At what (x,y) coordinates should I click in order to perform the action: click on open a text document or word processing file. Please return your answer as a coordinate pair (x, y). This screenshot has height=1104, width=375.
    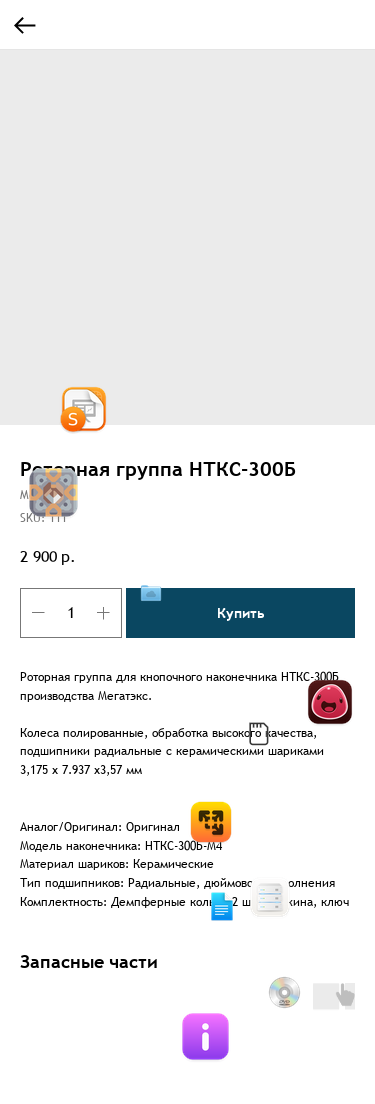
    Looking at the image, I should click on (222, 907).